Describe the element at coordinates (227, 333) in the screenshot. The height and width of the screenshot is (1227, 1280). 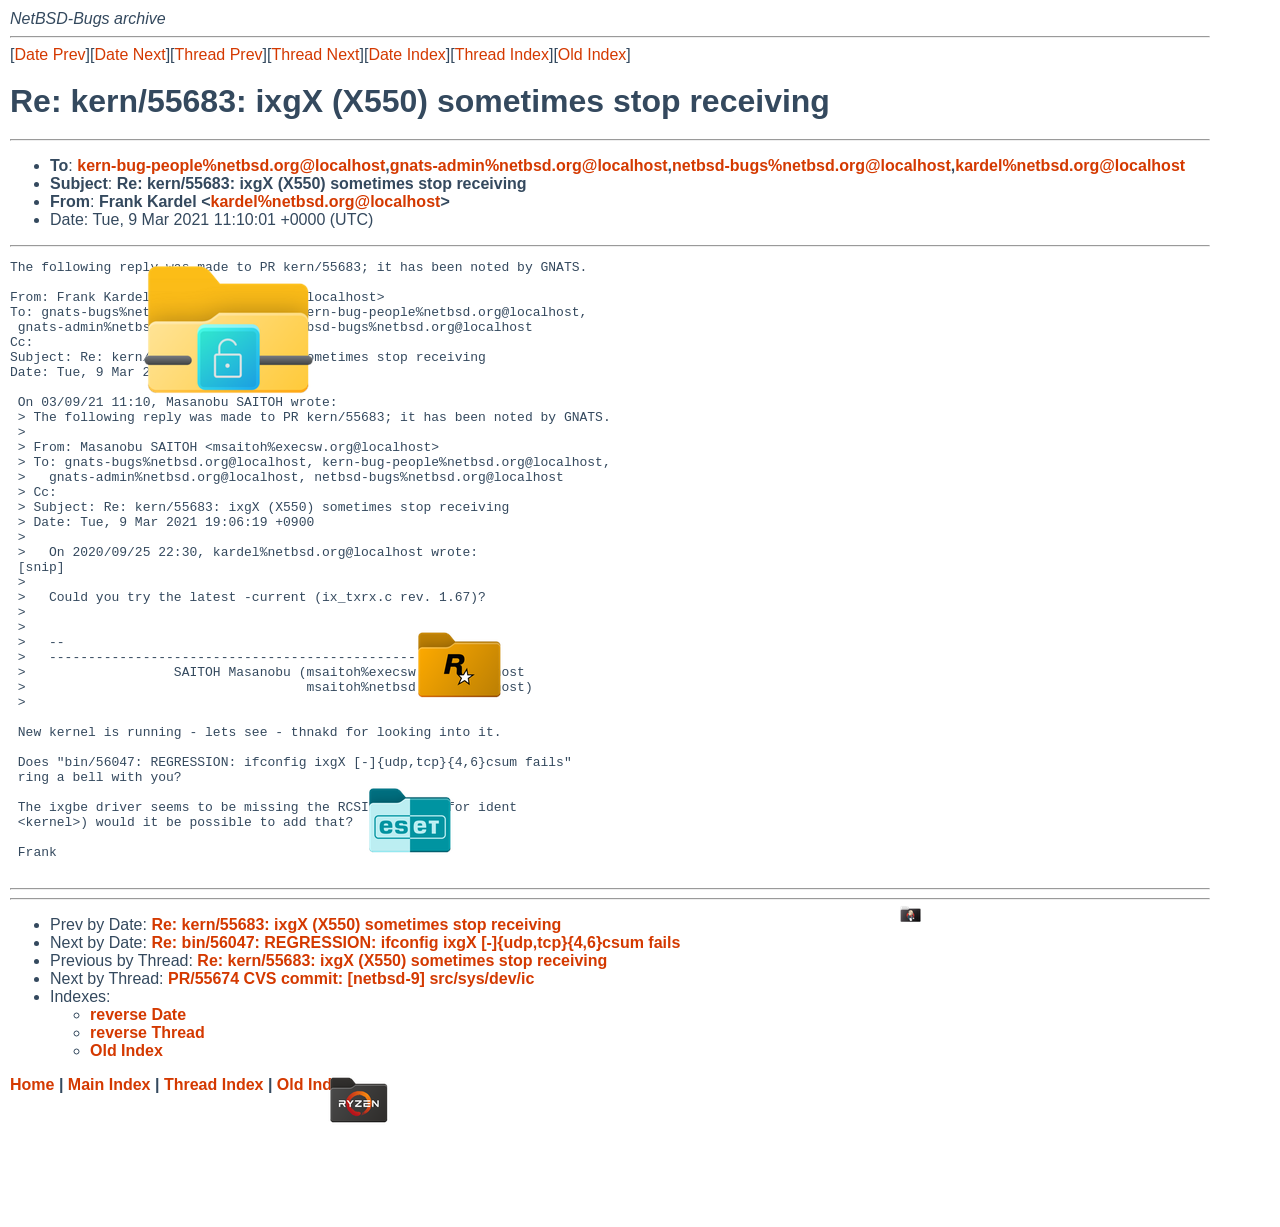
I see `access an unlocked or unprotected folder` at that location.